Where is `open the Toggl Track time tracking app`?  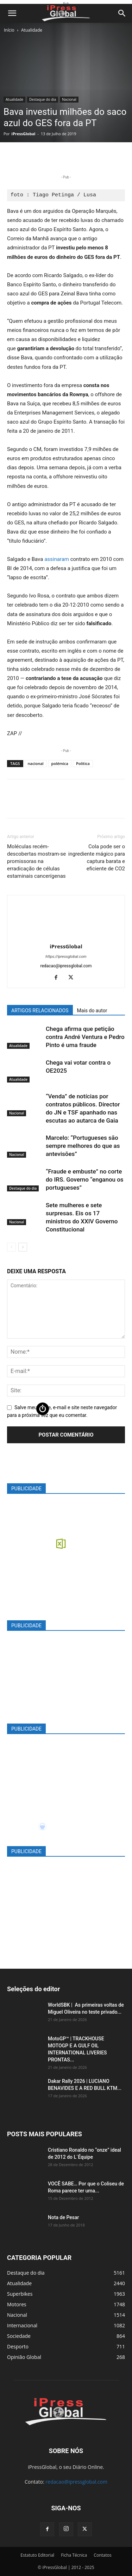 open the Toggl Track time tracking app is located at coordinates (43, 1409).